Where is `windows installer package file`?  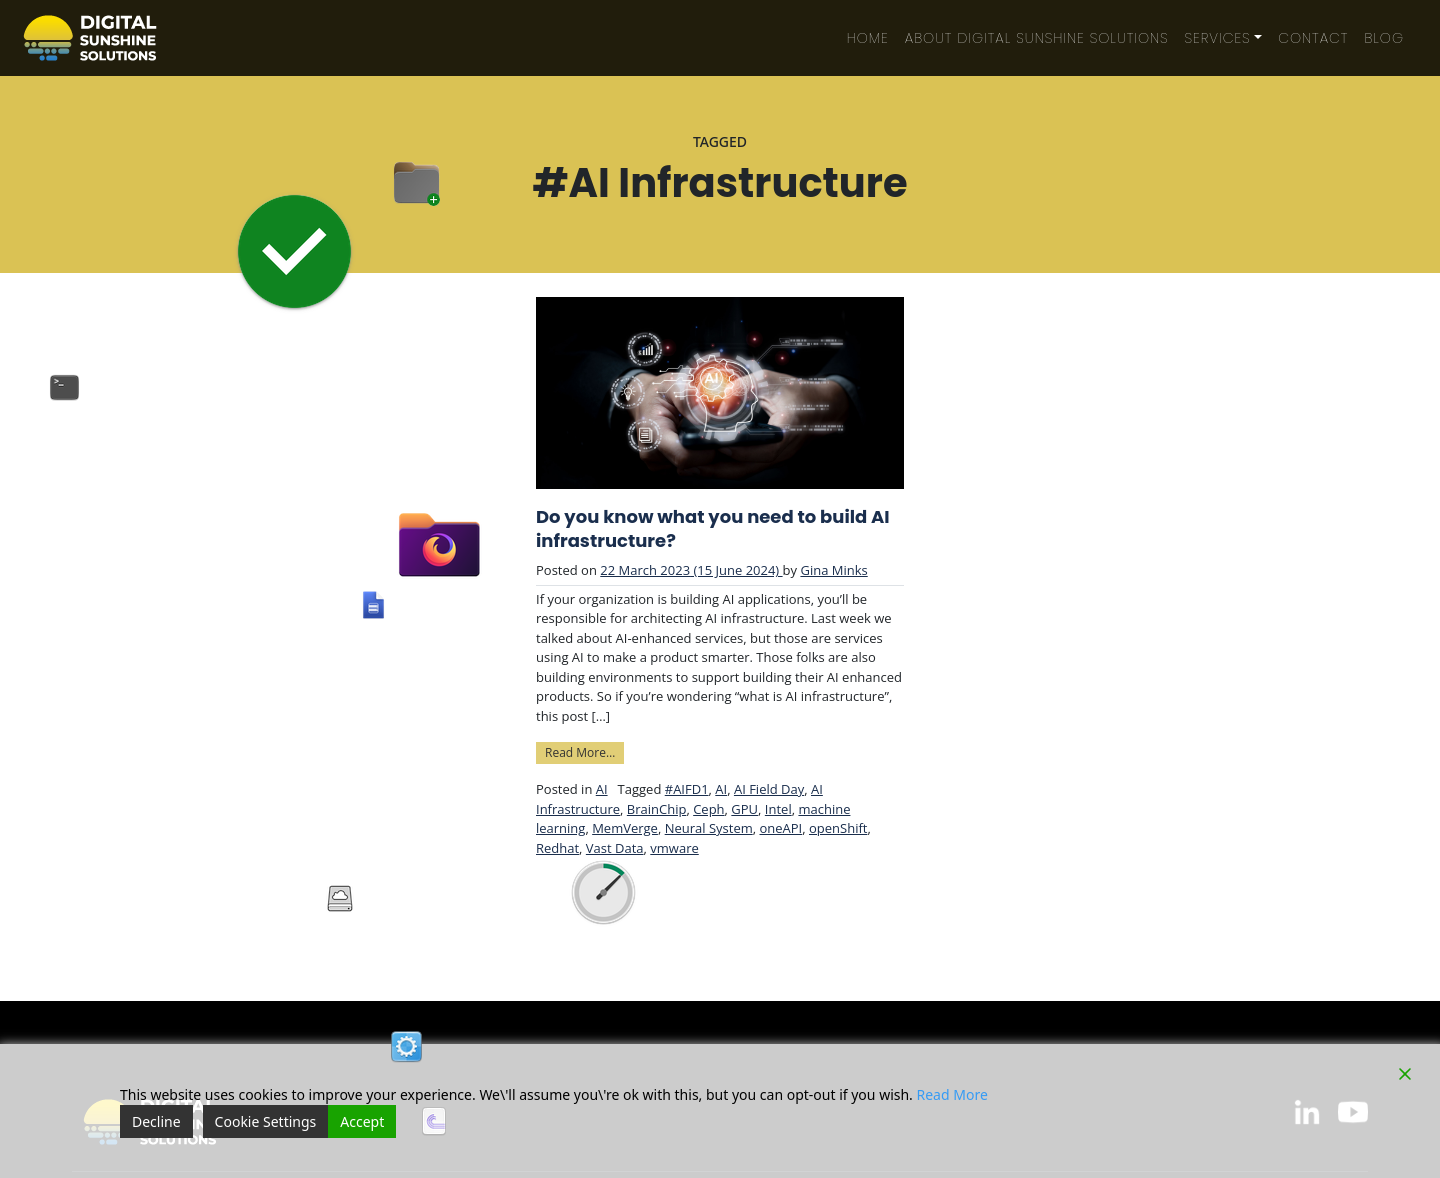
windows installer package file is located at coordinates (406, 1046).